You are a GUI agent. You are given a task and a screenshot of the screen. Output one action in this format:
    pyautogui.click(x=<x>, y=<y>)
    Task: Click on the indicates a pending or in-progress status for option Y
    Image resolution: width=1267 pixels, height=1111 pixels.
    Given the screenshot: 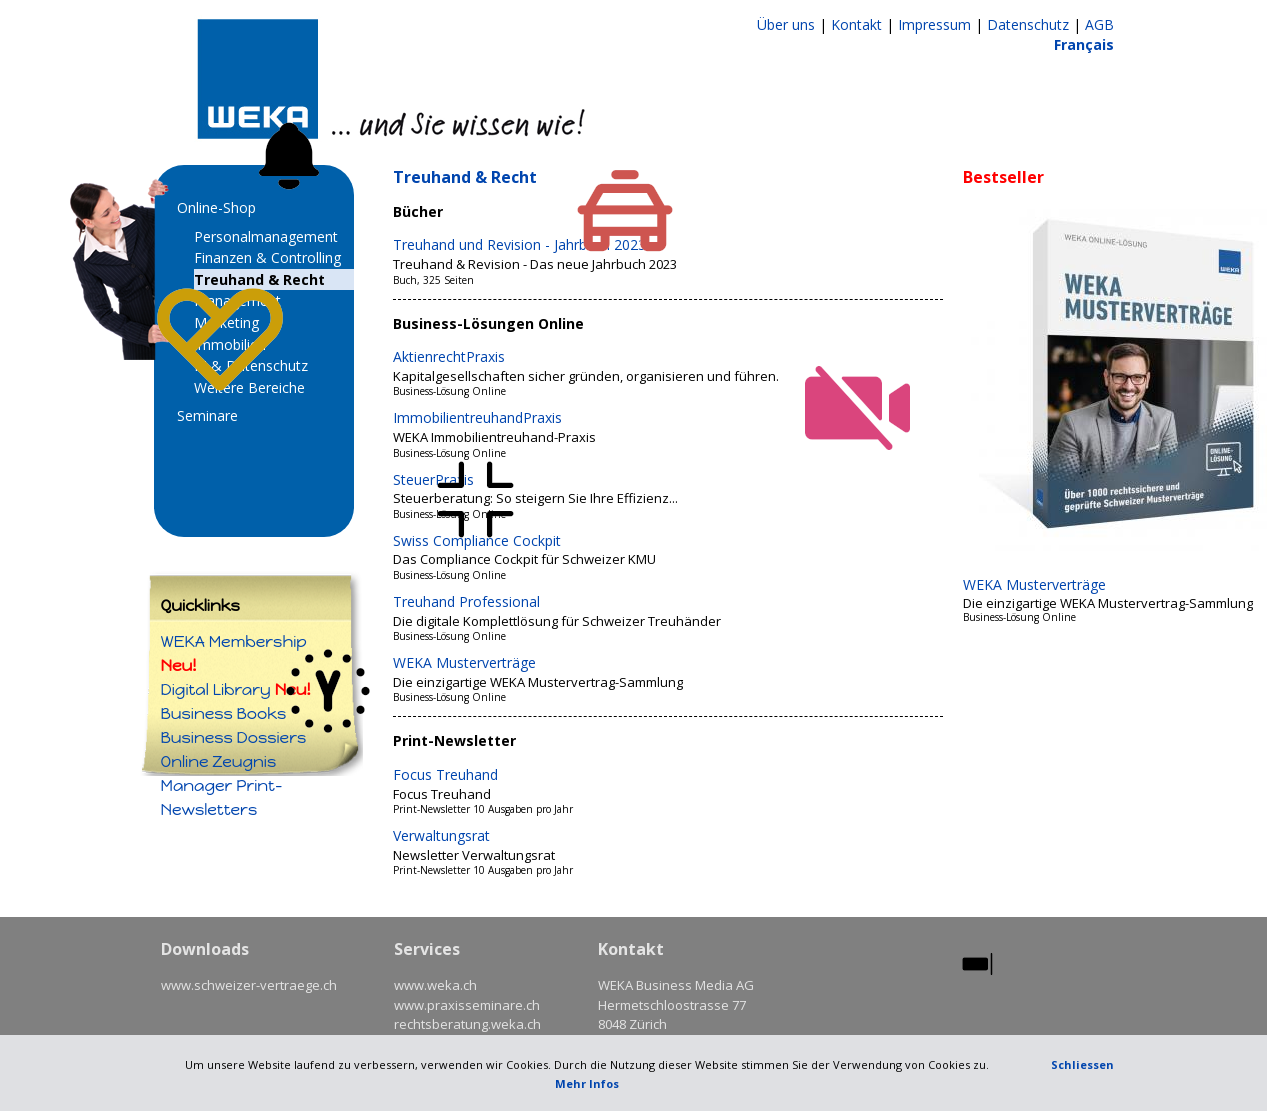 What is the action you would take?
    pyautogui.click(x=328, y=691)
    